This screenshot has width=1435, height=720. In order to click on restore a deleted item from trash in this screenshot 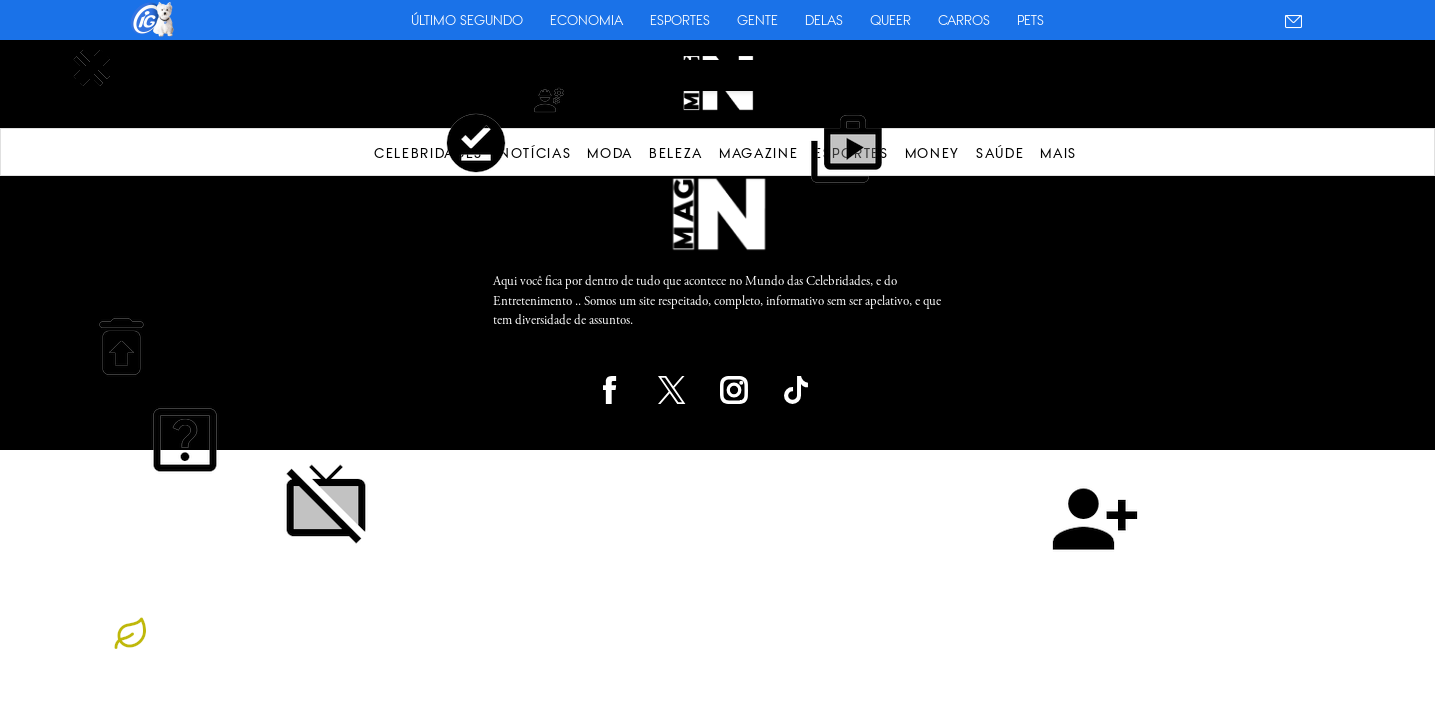, I will do `click(121, 346)`.